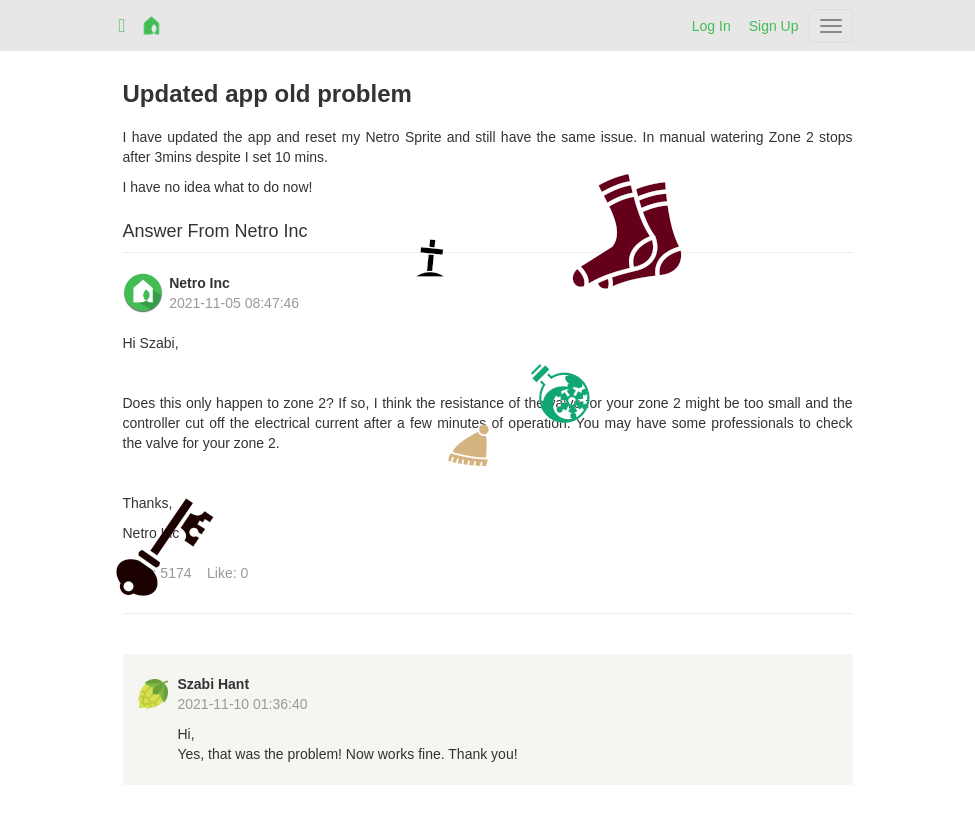  Describe the element at coordinates (627, 231) in the screenshot. I see `browse socks or hosiery products` at that location.